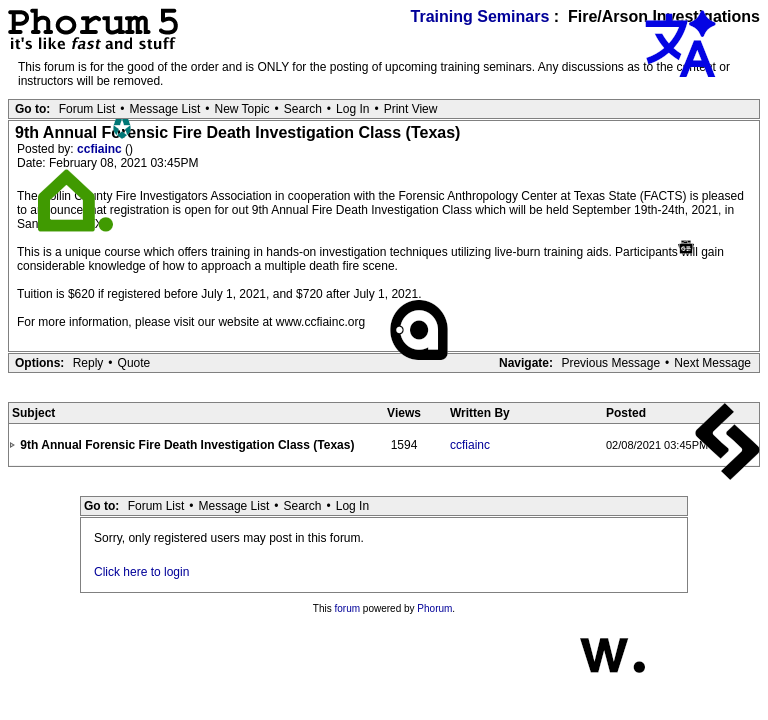 Image resolution: width=768 pixels, height=720 pixels. What do you see at coordinates (686, 247) in the screenshot?
I see `open Google News app` at bounding box center [686, 247].